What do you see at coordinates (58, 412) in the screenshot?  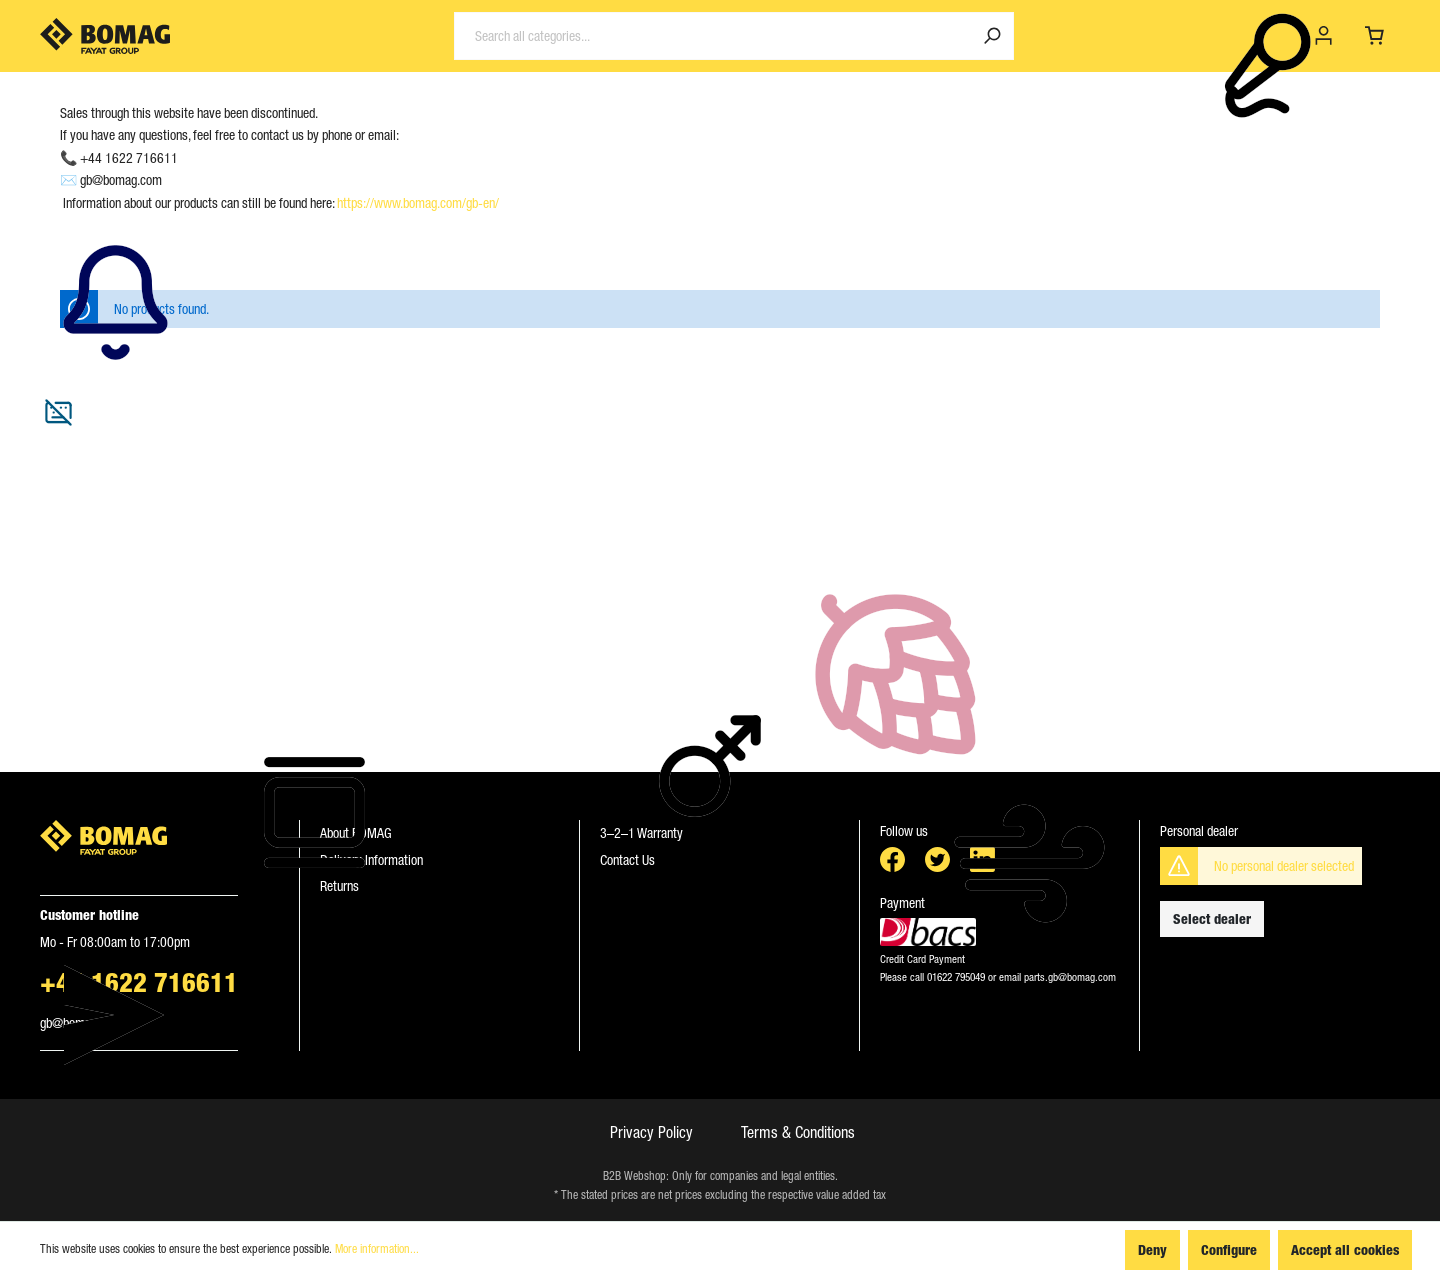 I see `disable keyboard input` at bounding box center [58, 412].